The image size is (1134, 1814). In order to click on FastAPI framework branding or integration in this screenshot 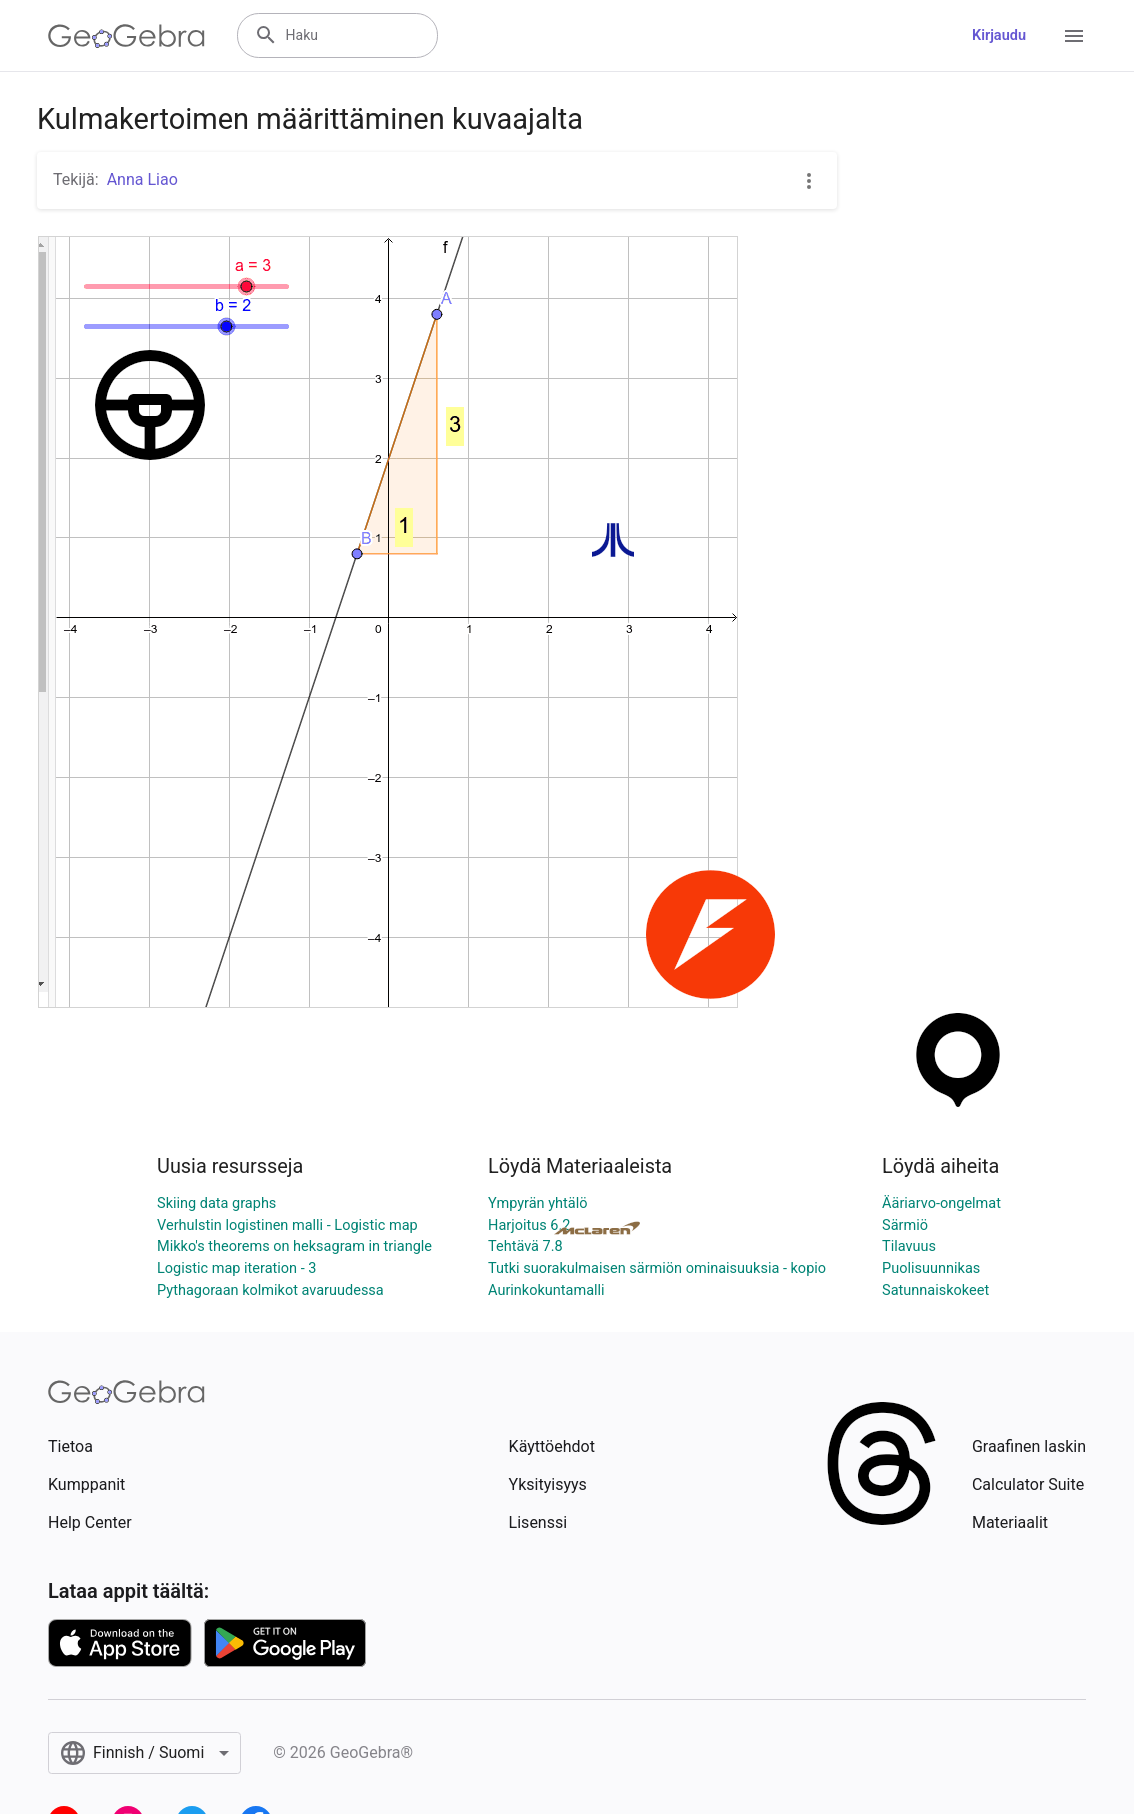, I will do `click(710, 934)`.